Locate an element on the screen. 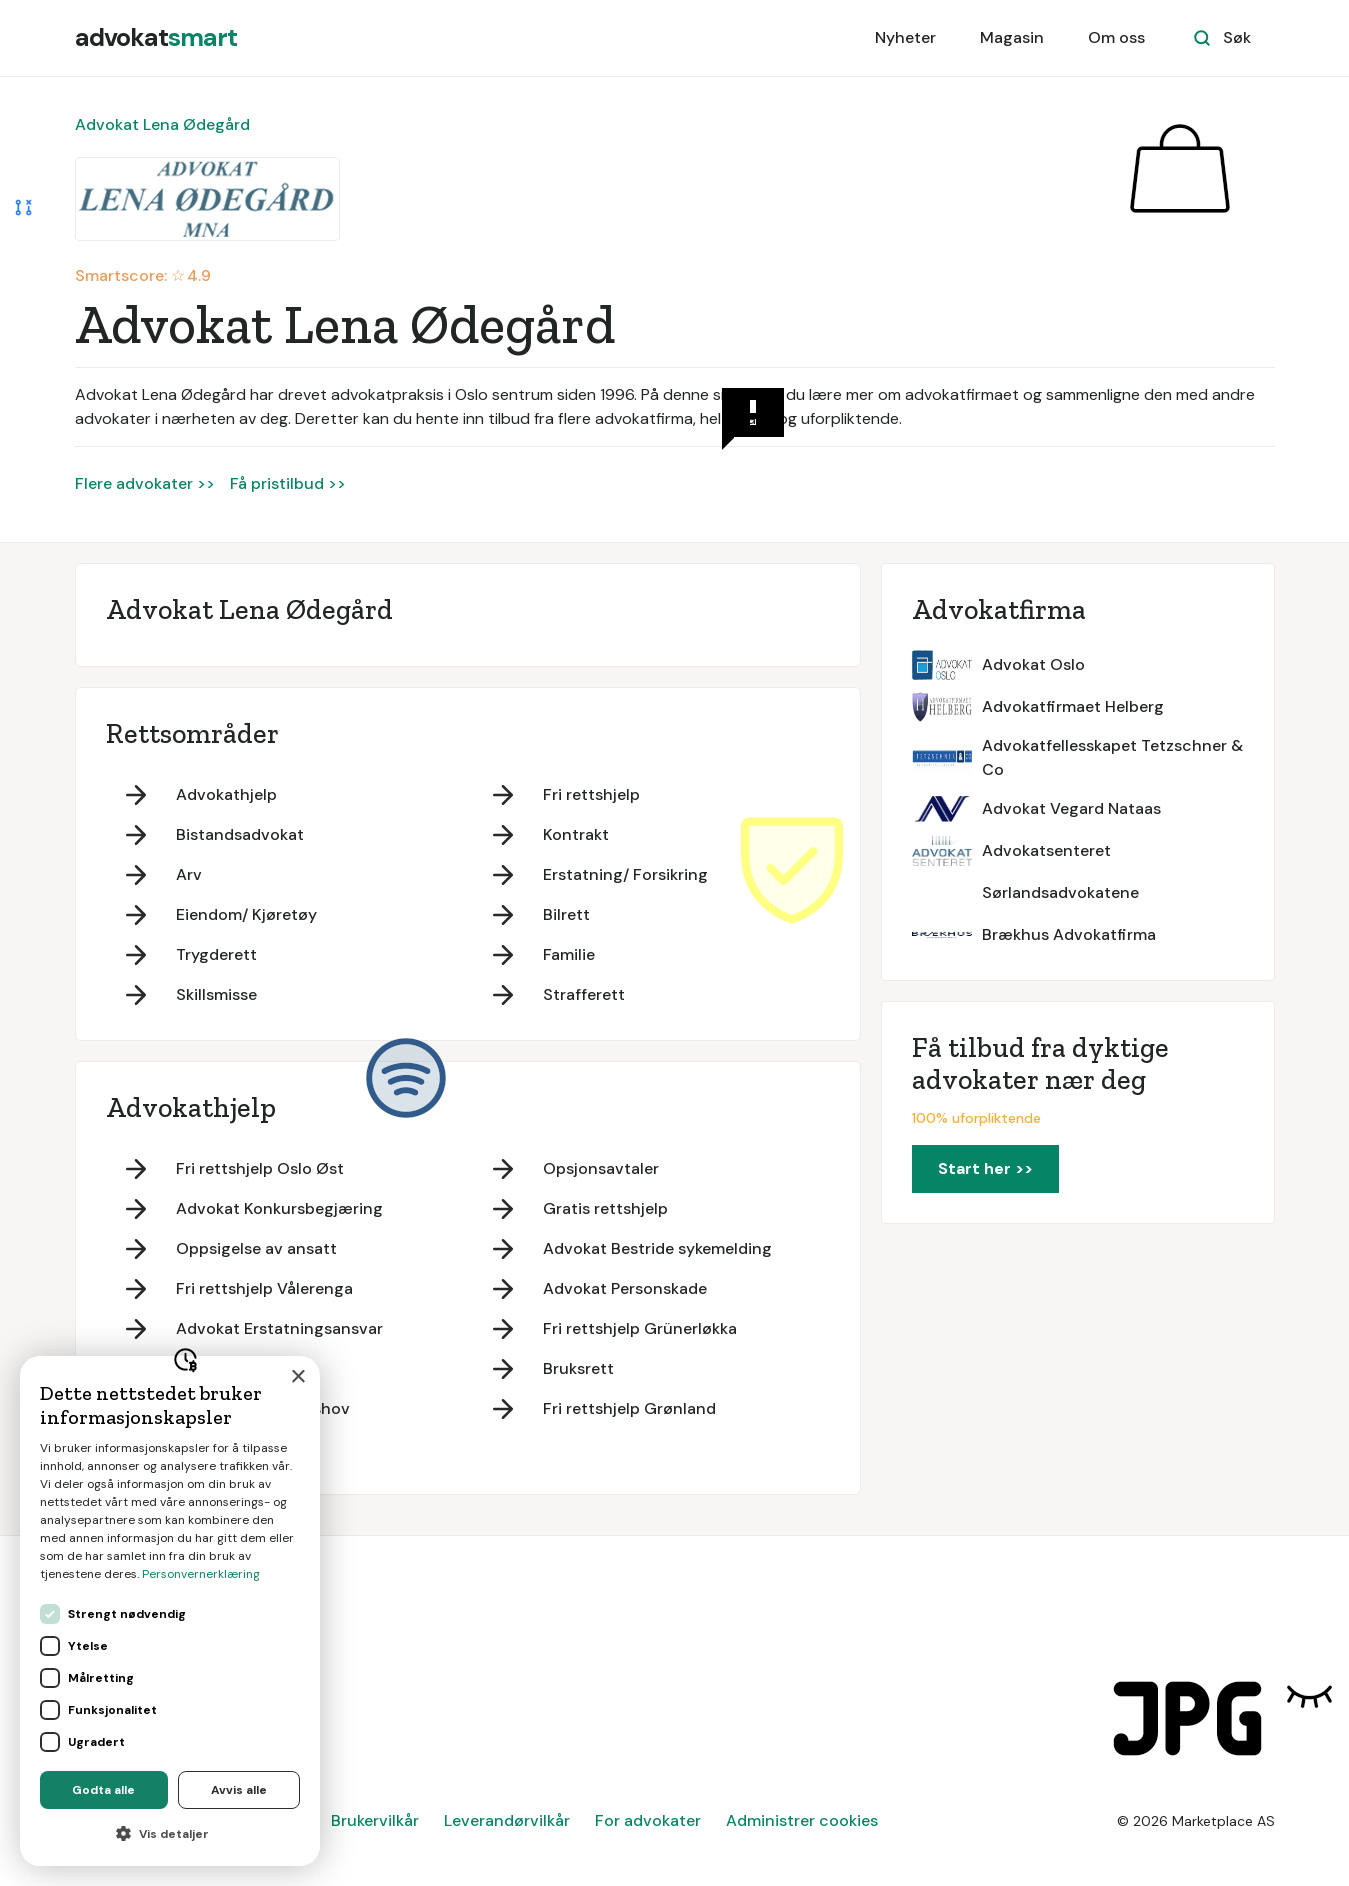 The width and height of the screenshot is (1349, 1886). open Spotify app is located at coordinates (406, 1078).